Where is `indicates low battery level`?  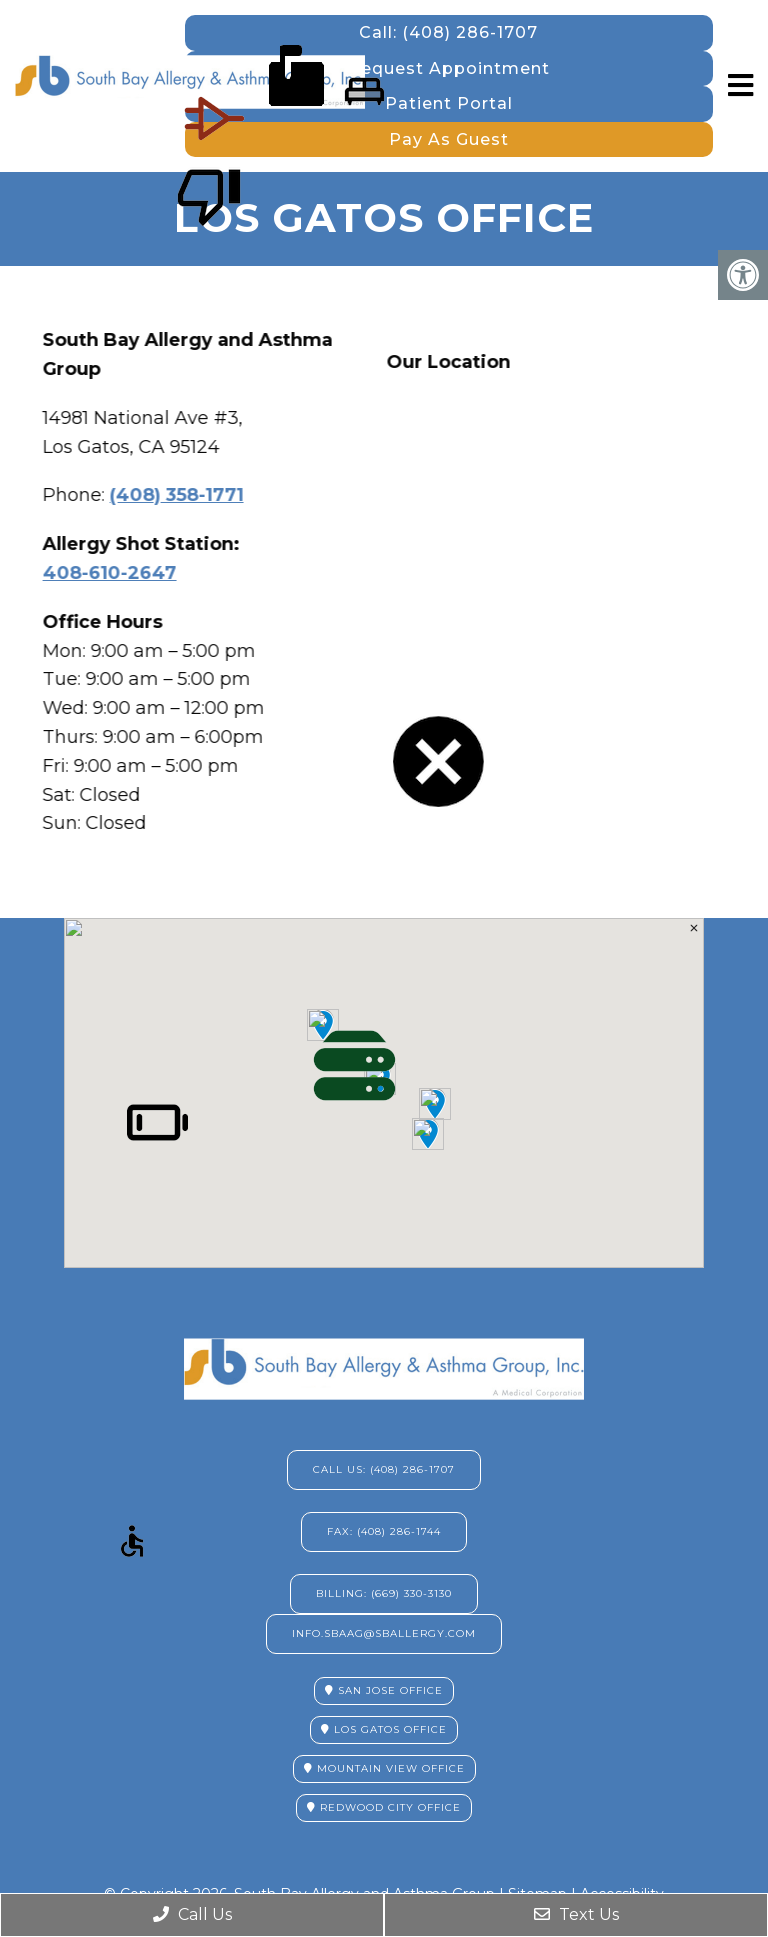
indicates low battery level is located at coordinates (157, 1122).